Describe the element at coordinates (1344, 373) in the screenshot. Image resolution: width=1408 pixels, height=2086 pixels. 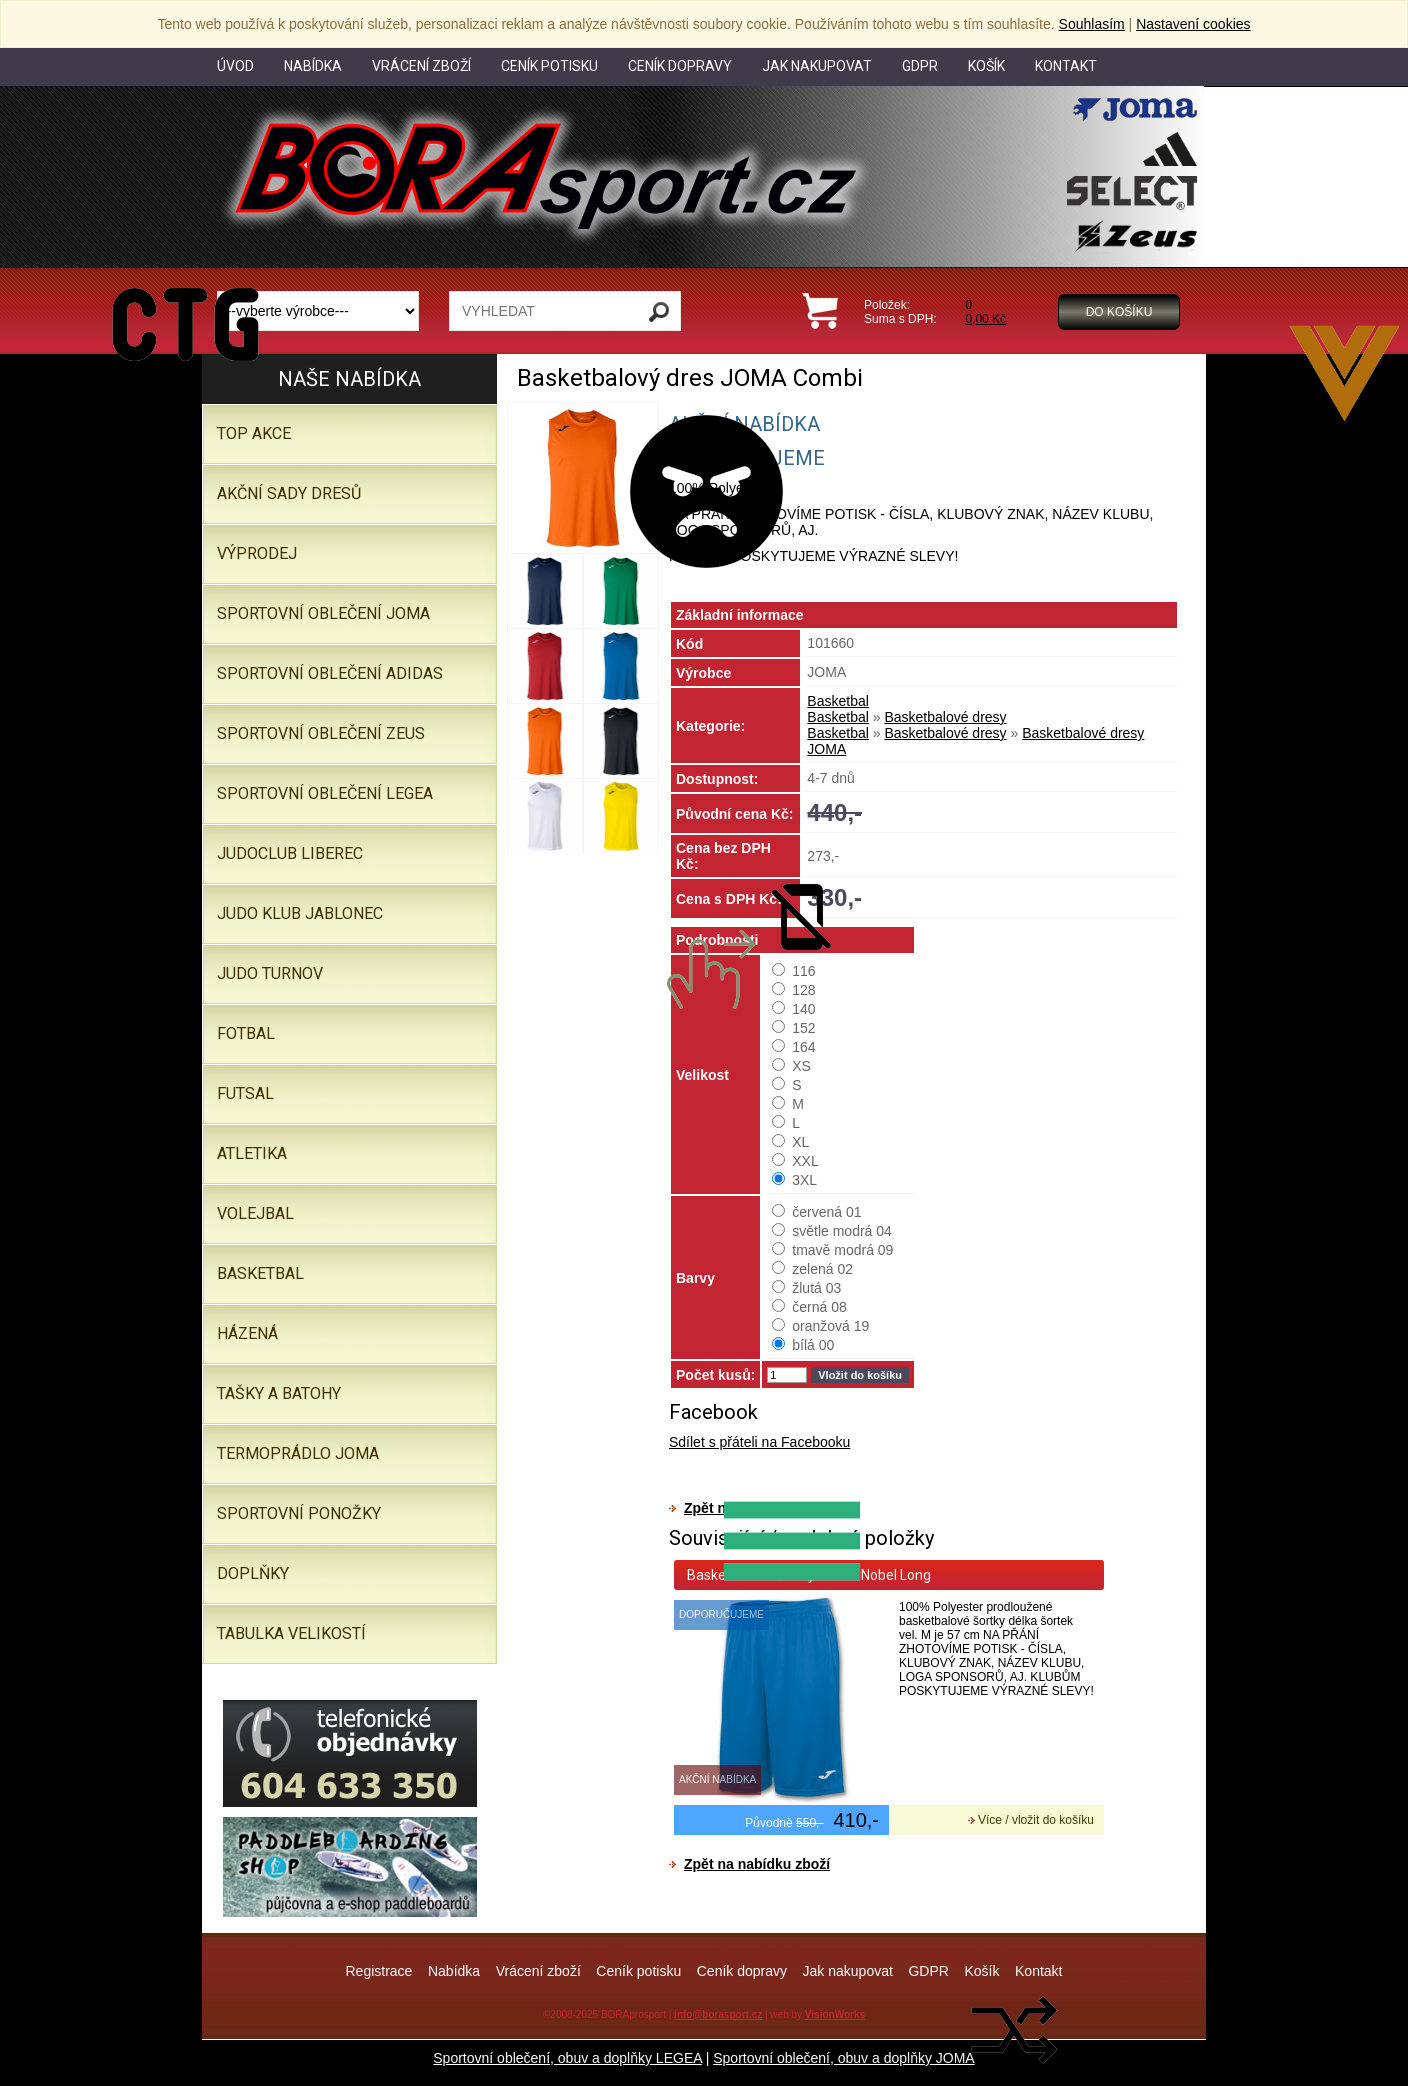
I see `Vue.js framework logo` at that location.